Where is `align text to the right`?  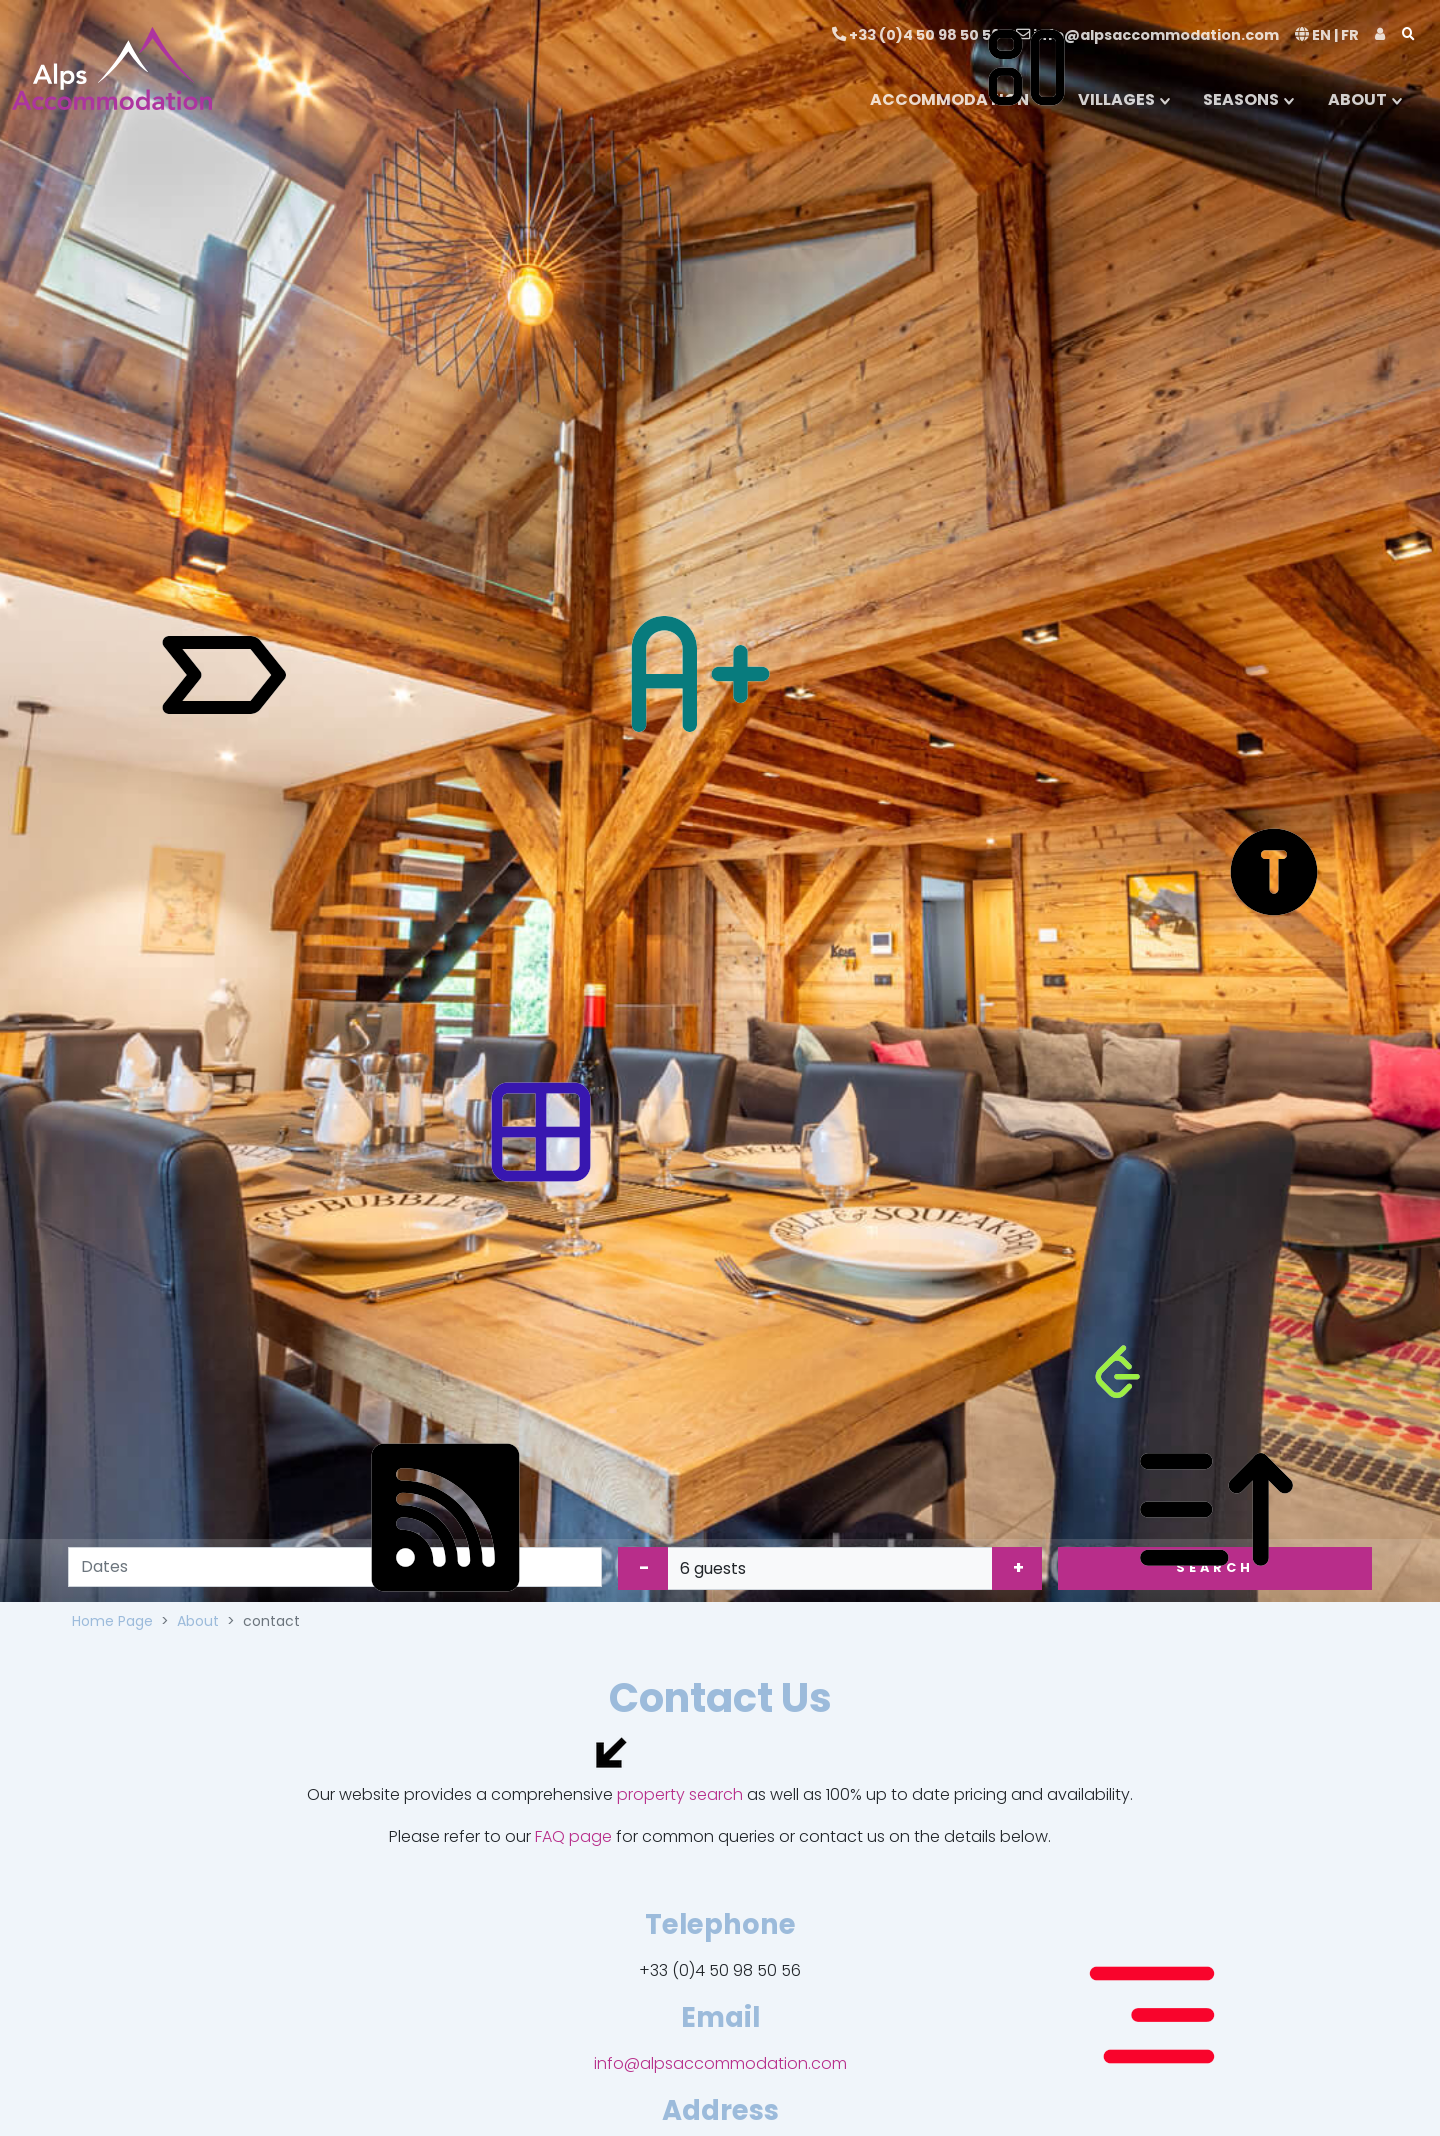
align text to the right is located at coordinates (1152, 2015).